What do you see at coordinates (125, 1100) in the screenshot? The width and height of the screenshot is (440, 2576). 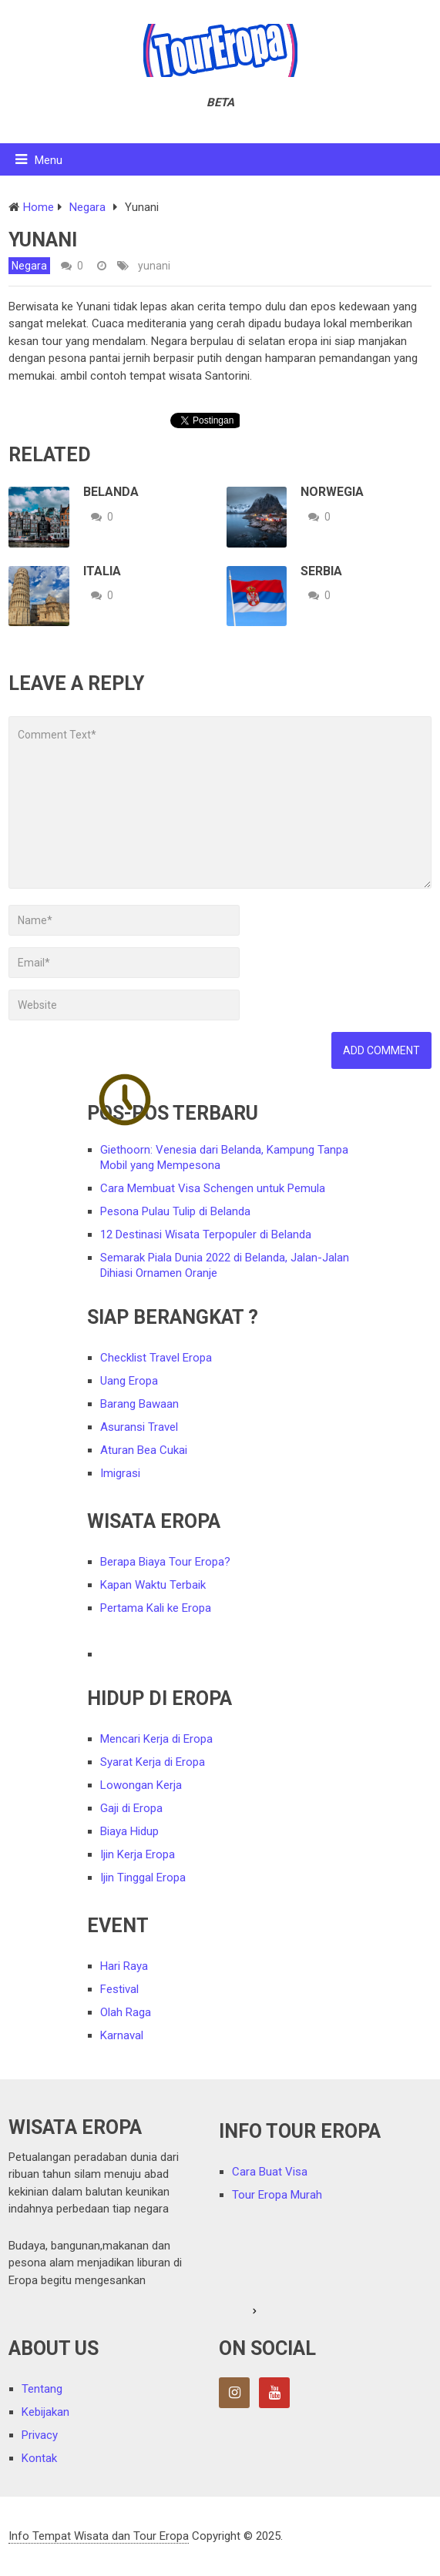 I see `view current time` at bounding box center [125, 1100].